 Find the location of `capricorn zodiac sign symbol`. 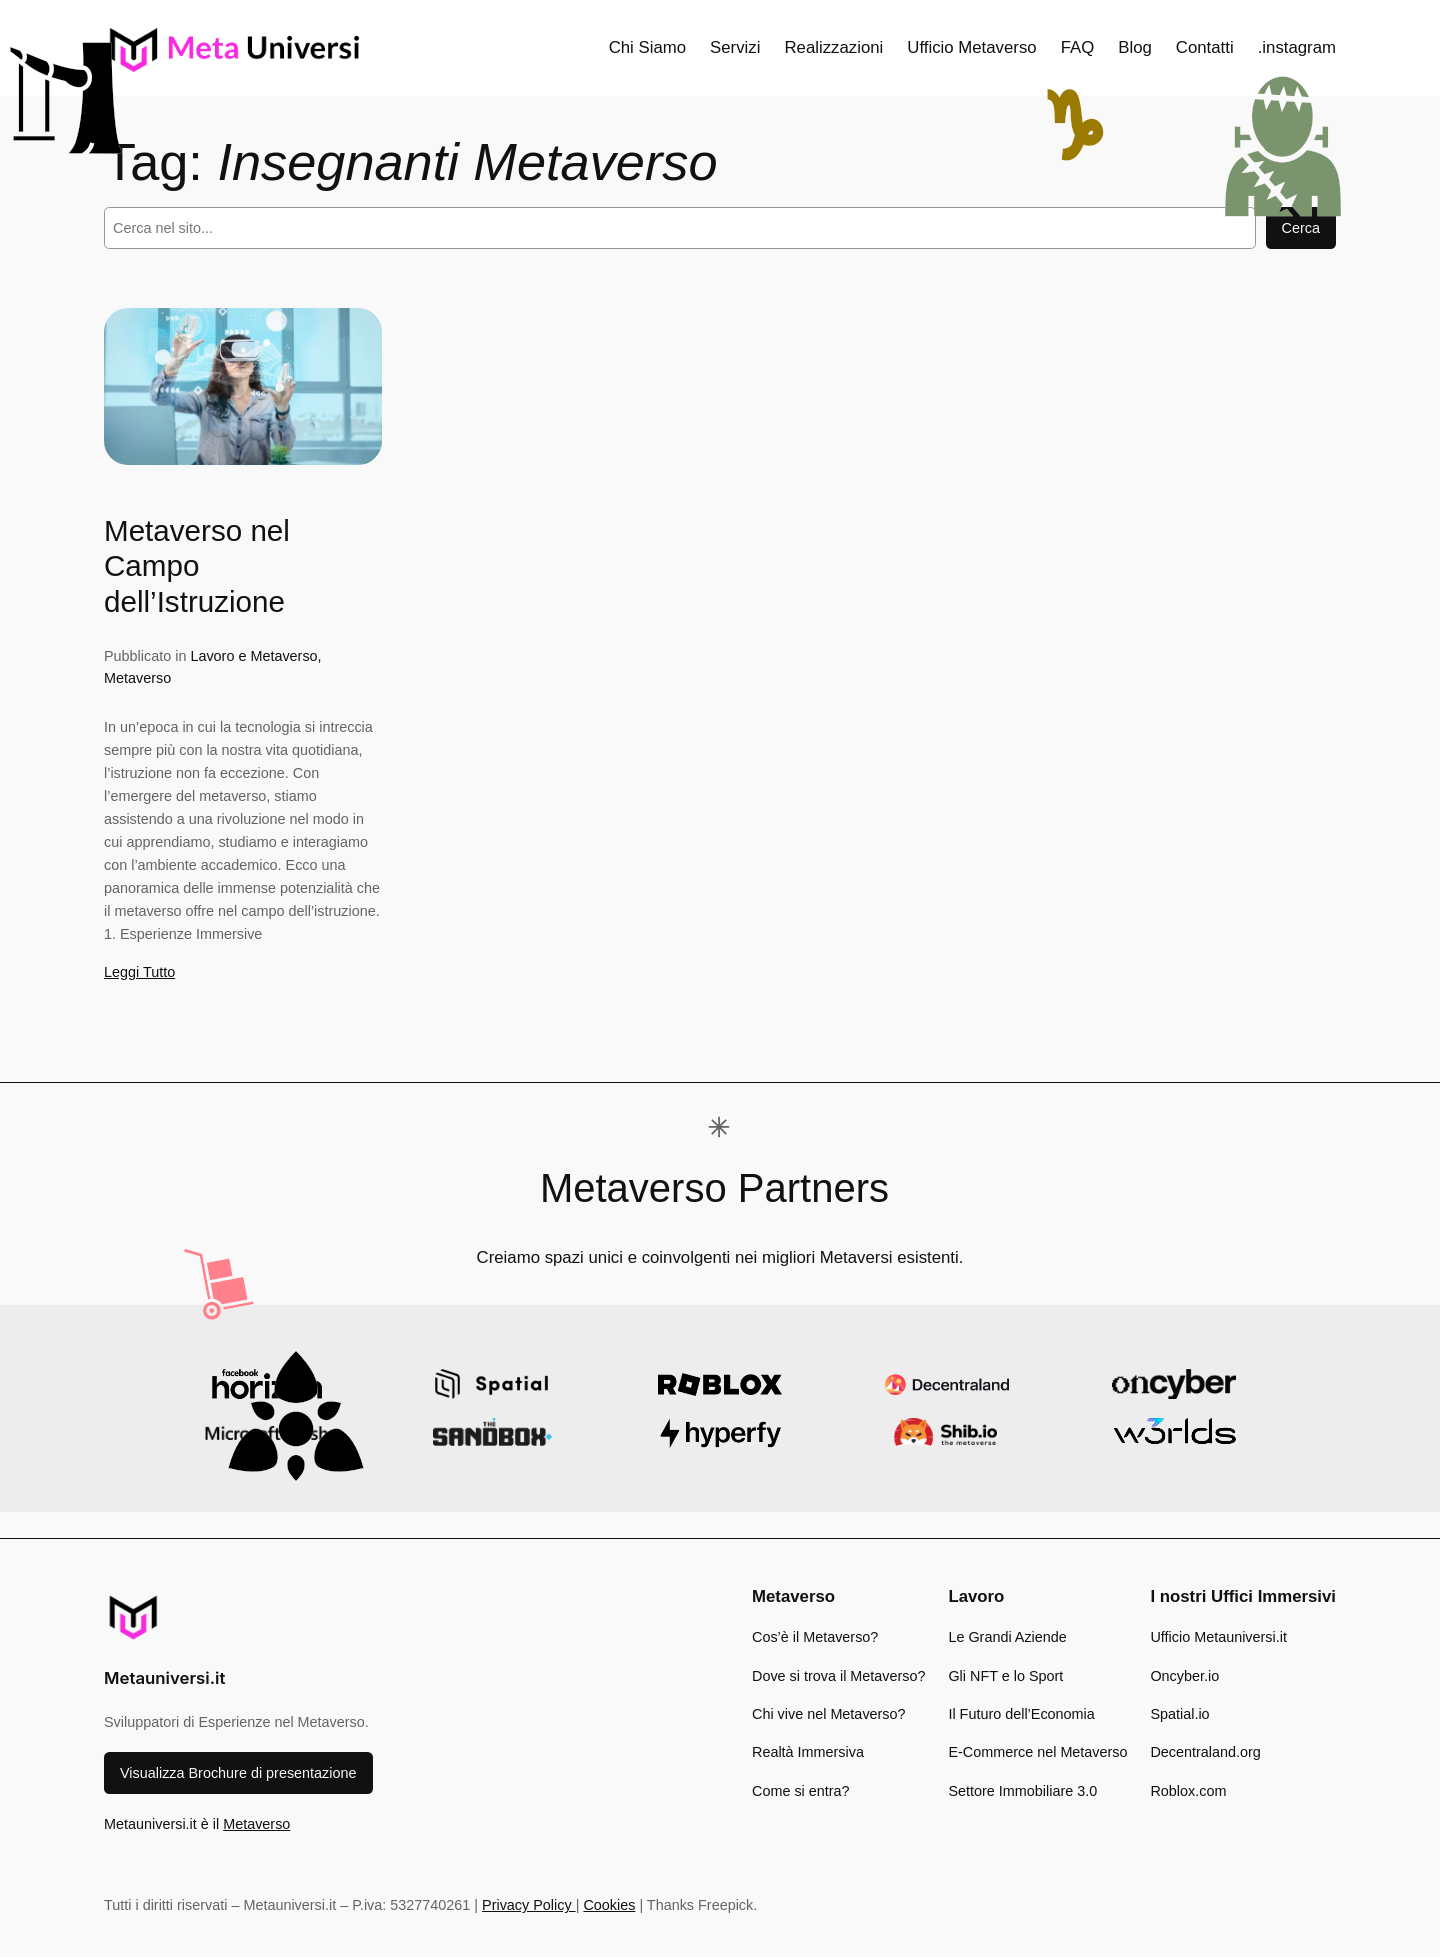

capricorn zodiac sign symbol is located at coordinates (1074, 125).